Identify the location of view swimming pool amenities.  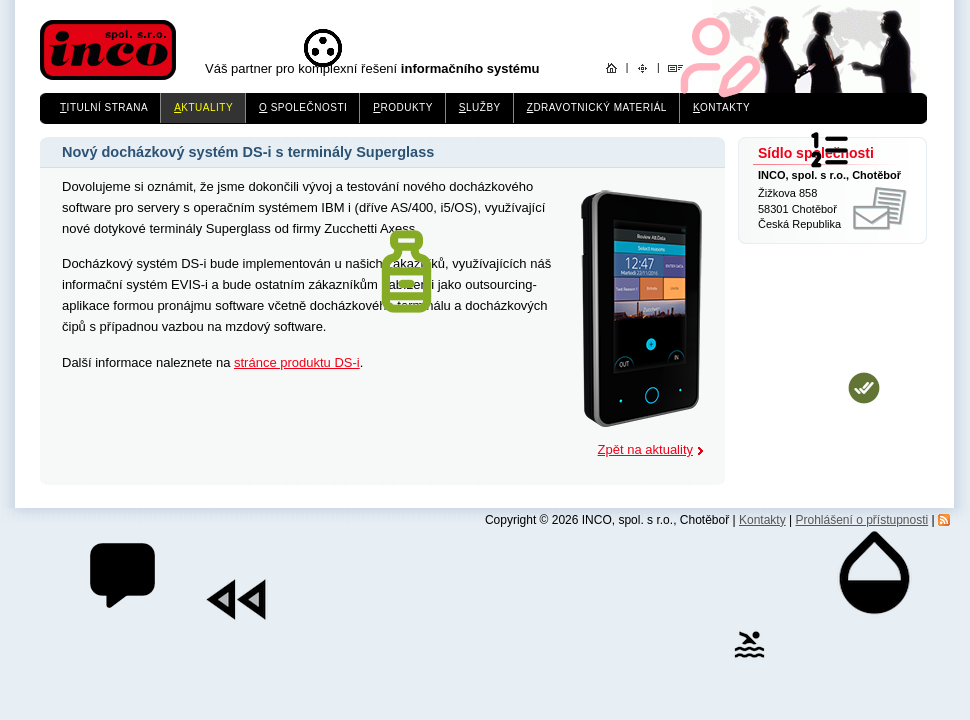
(749, 644).